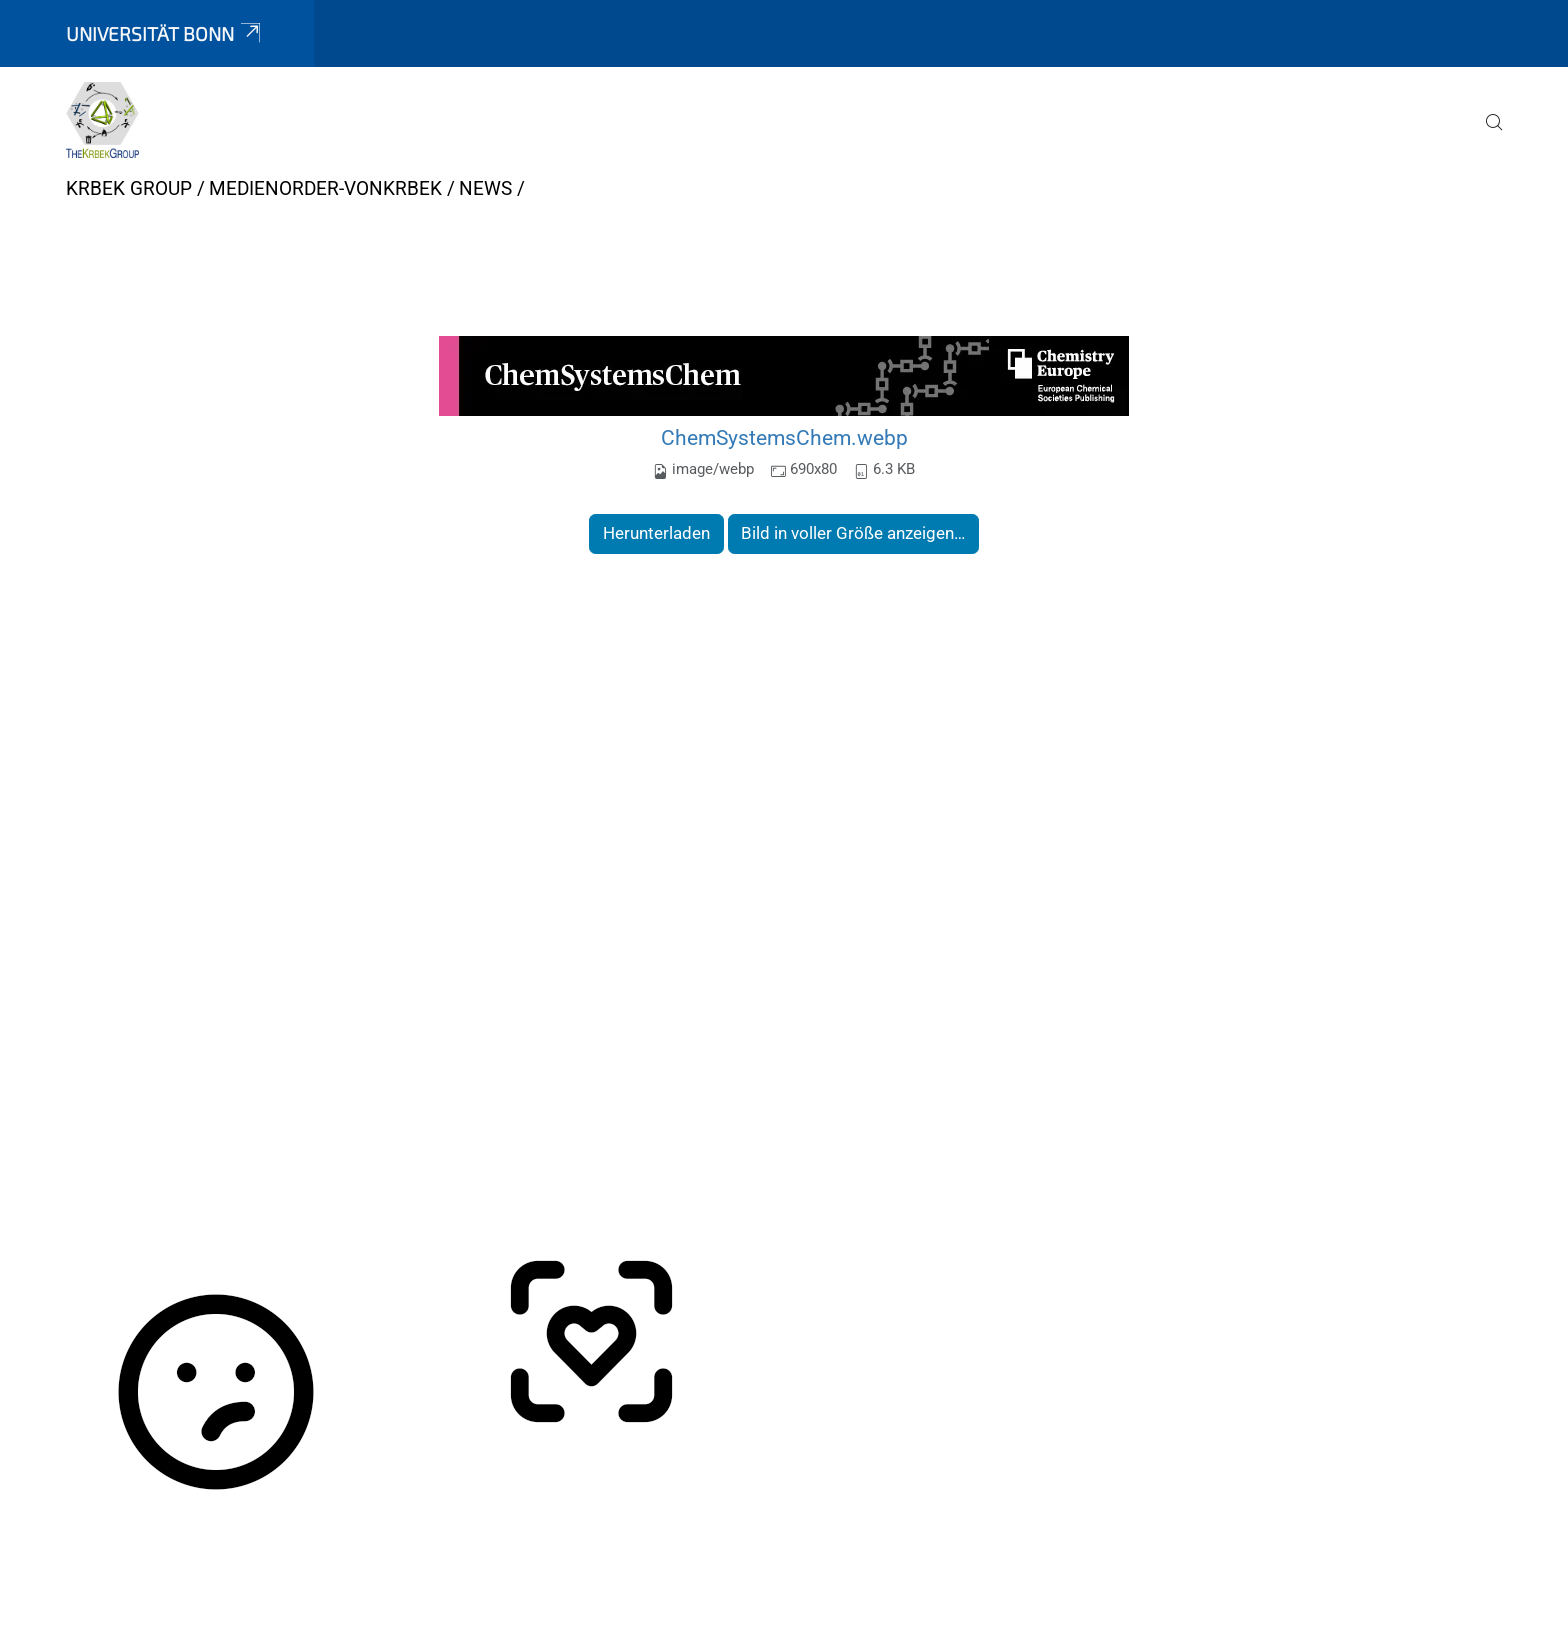 The height and width of the screenshot is (1647, 1568). I want to click on scan or detect health metrics, so click(591, 1341).